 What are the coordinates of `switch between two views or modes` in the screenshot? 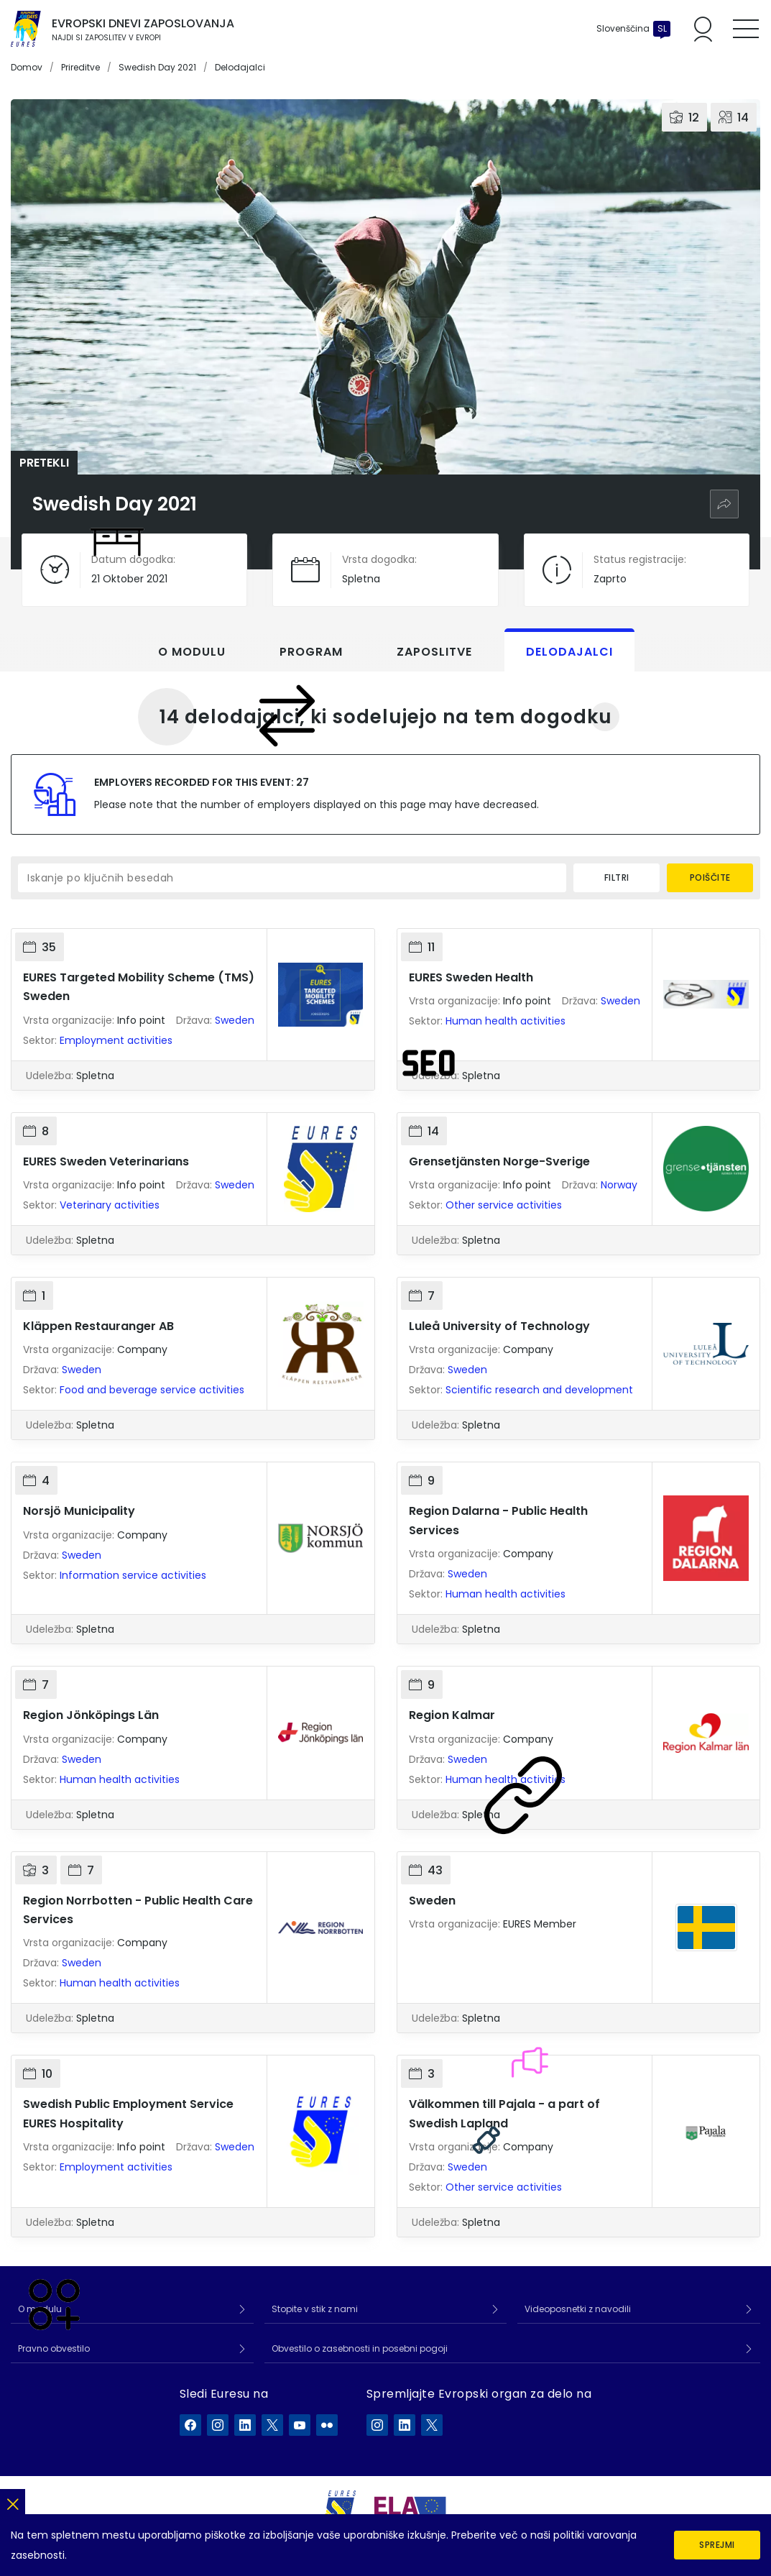 It's located at (287, 715).